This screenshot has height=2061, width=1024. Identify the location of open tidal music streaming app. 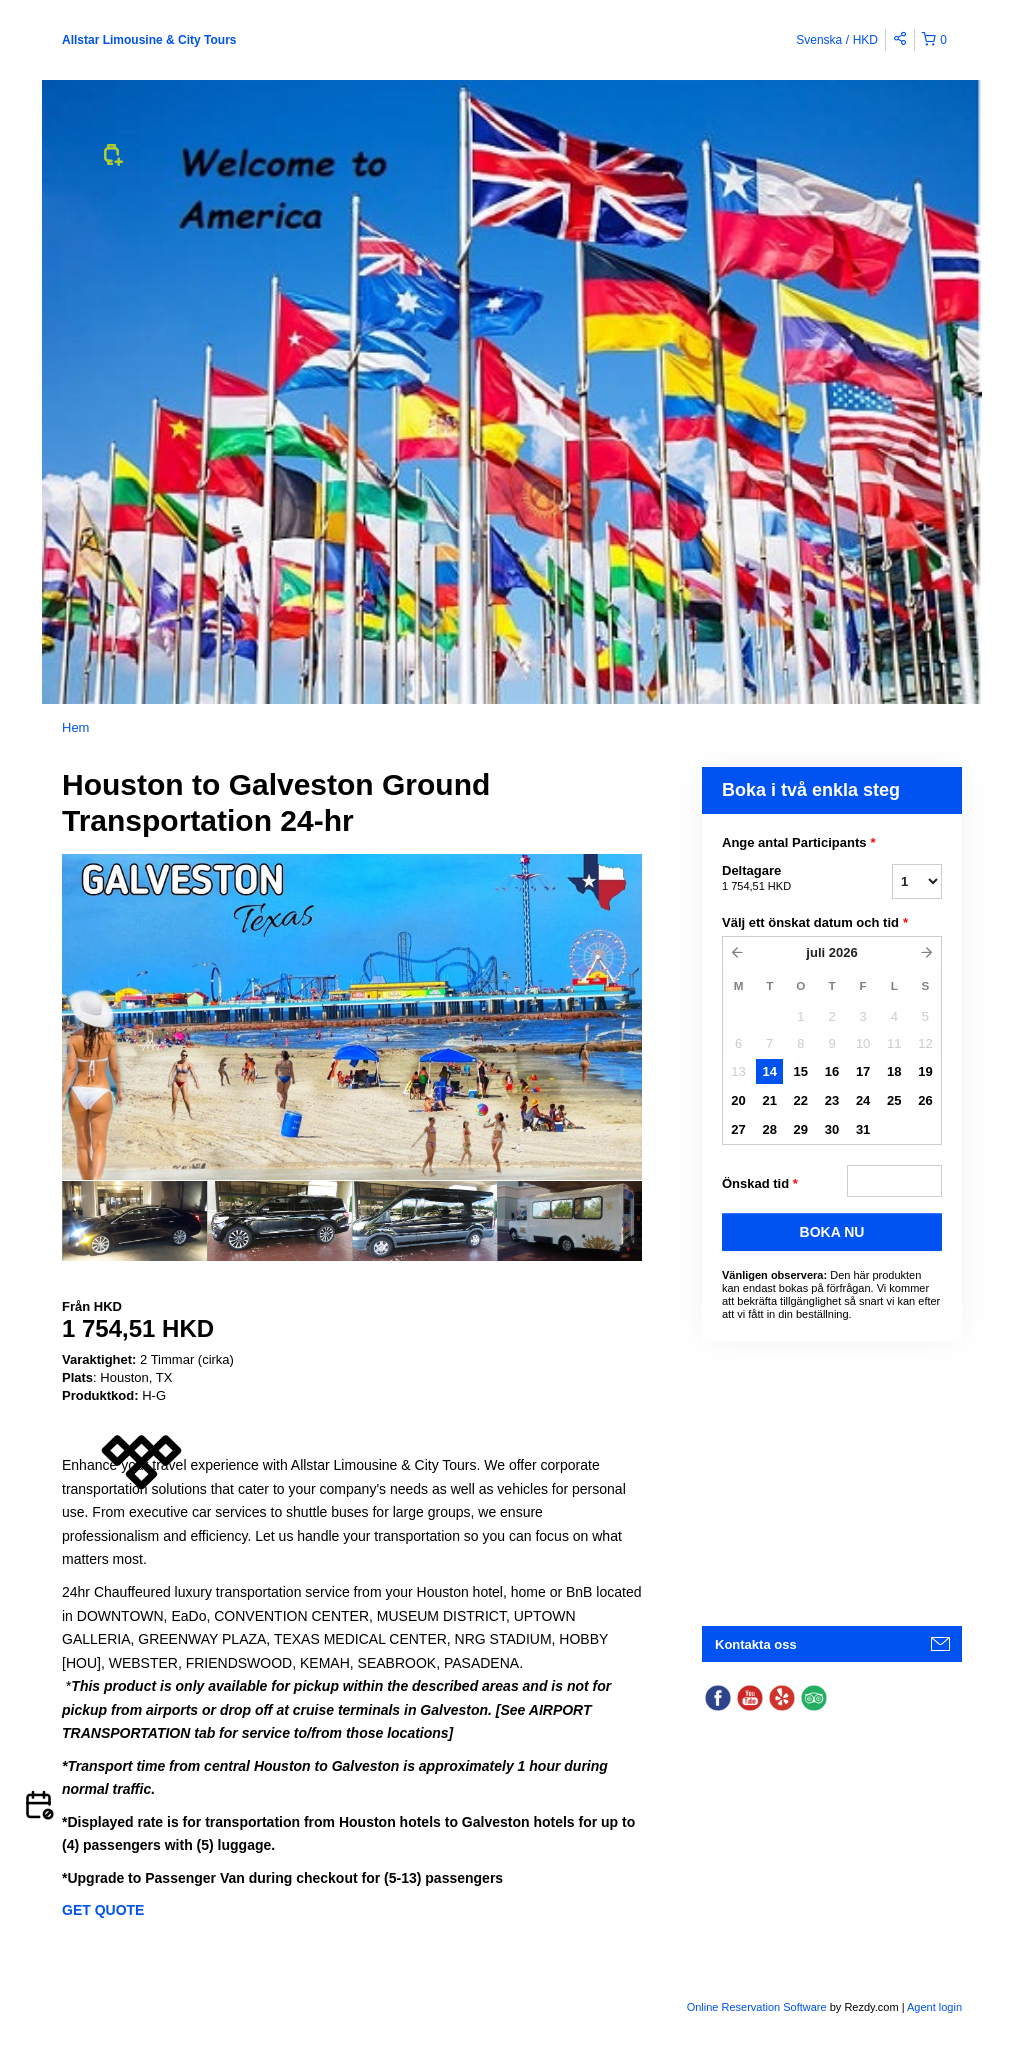
(141, 1460).